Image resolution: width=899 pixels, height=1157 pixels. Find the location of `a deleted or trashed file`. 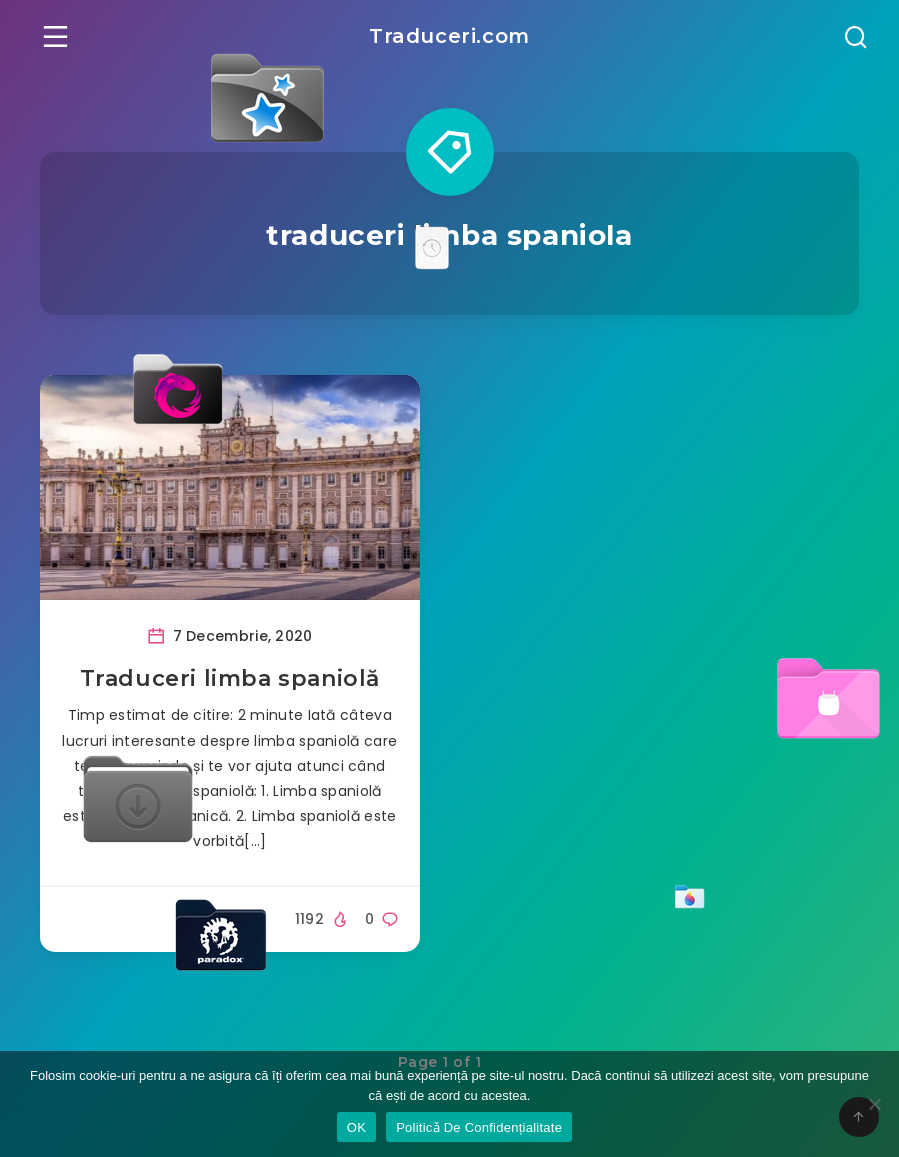

a deleted or trashed file is located at coordinates (432, 248).